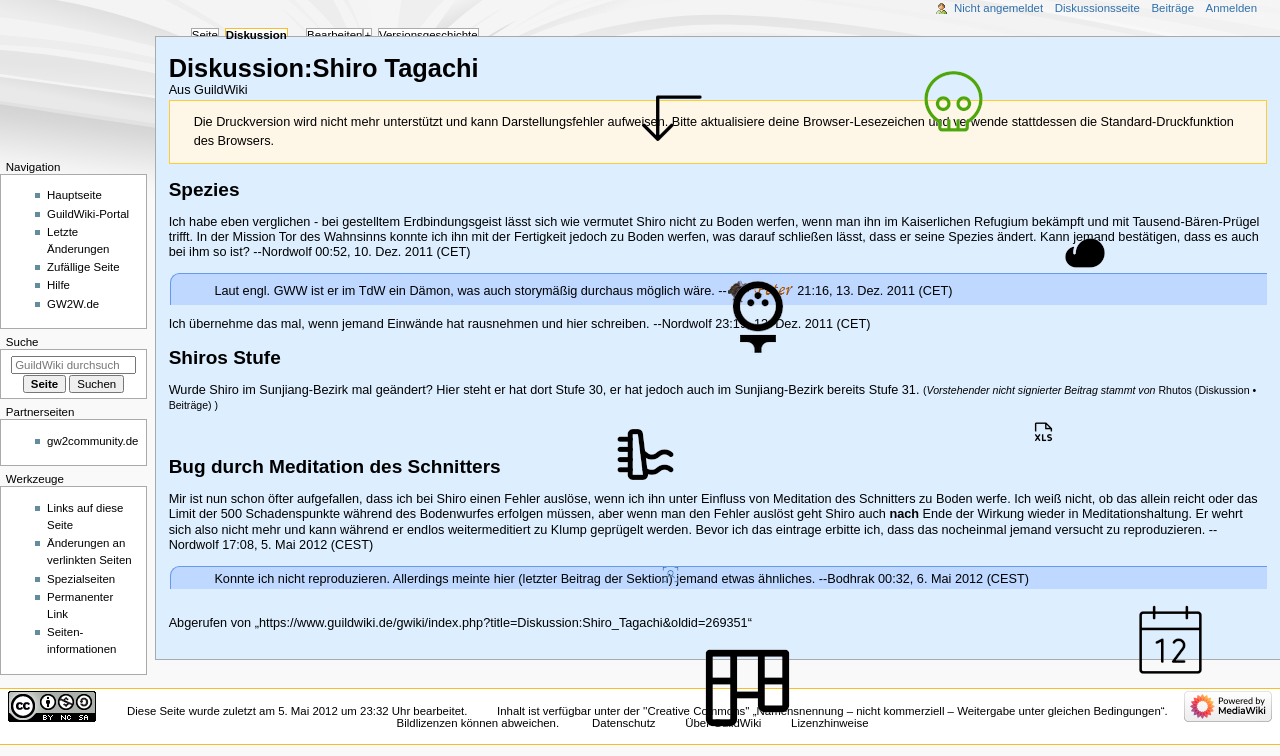  Describe the element at coordinates (758, 317) in the screenshot. I see `access golf-related features or scores` at that location.